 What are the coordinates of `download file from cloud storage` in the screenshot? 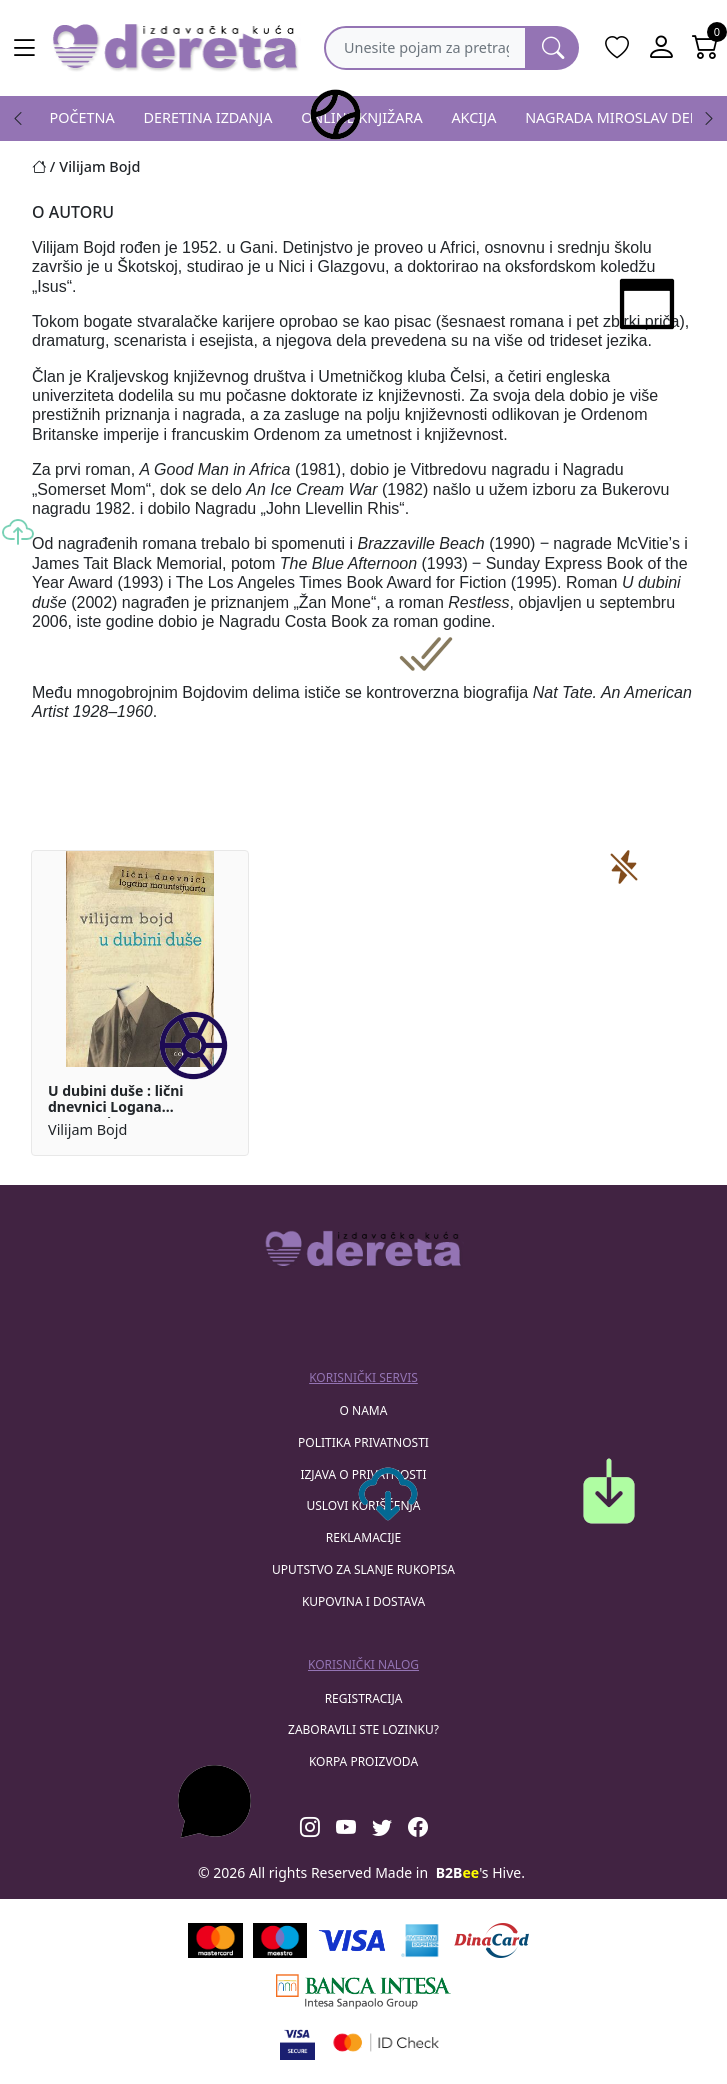 It's located at (388, 1494).